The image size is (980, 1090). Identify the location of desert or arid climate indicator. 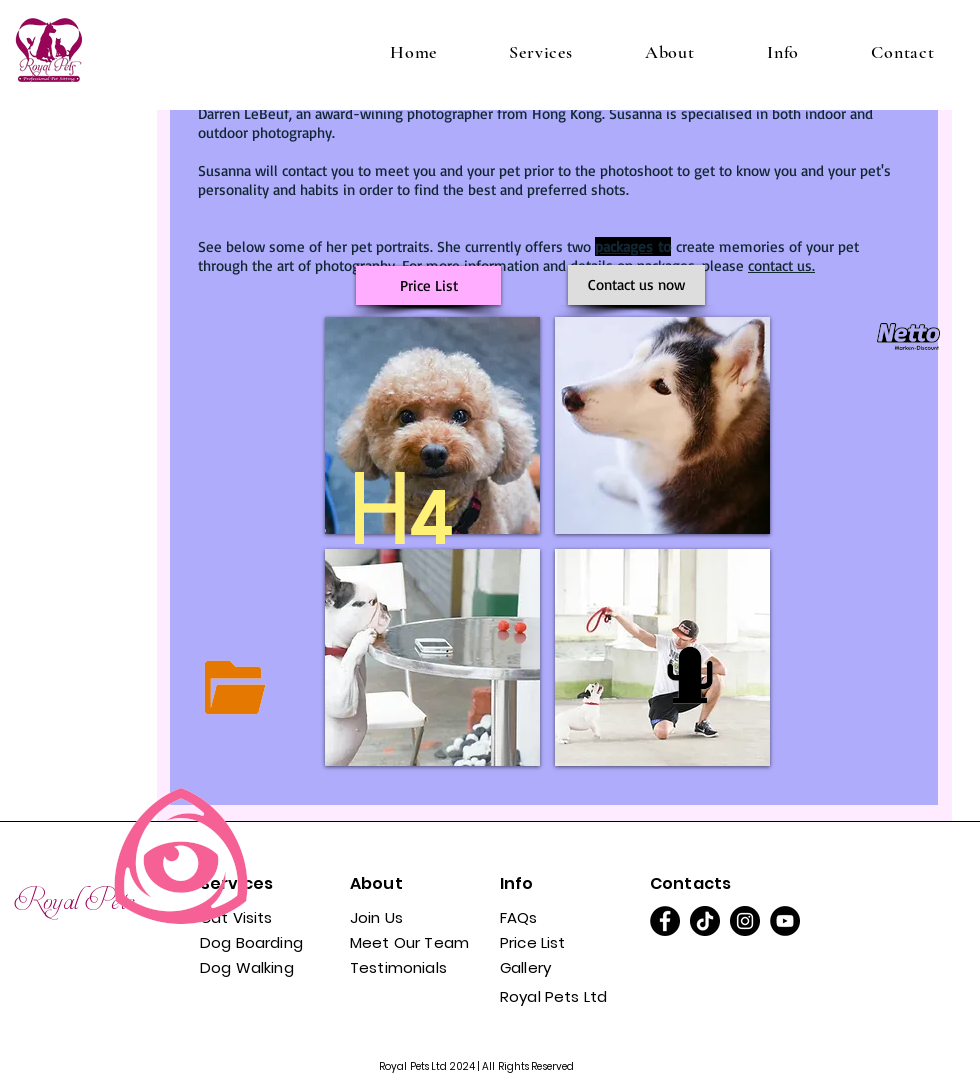
(690, 675).